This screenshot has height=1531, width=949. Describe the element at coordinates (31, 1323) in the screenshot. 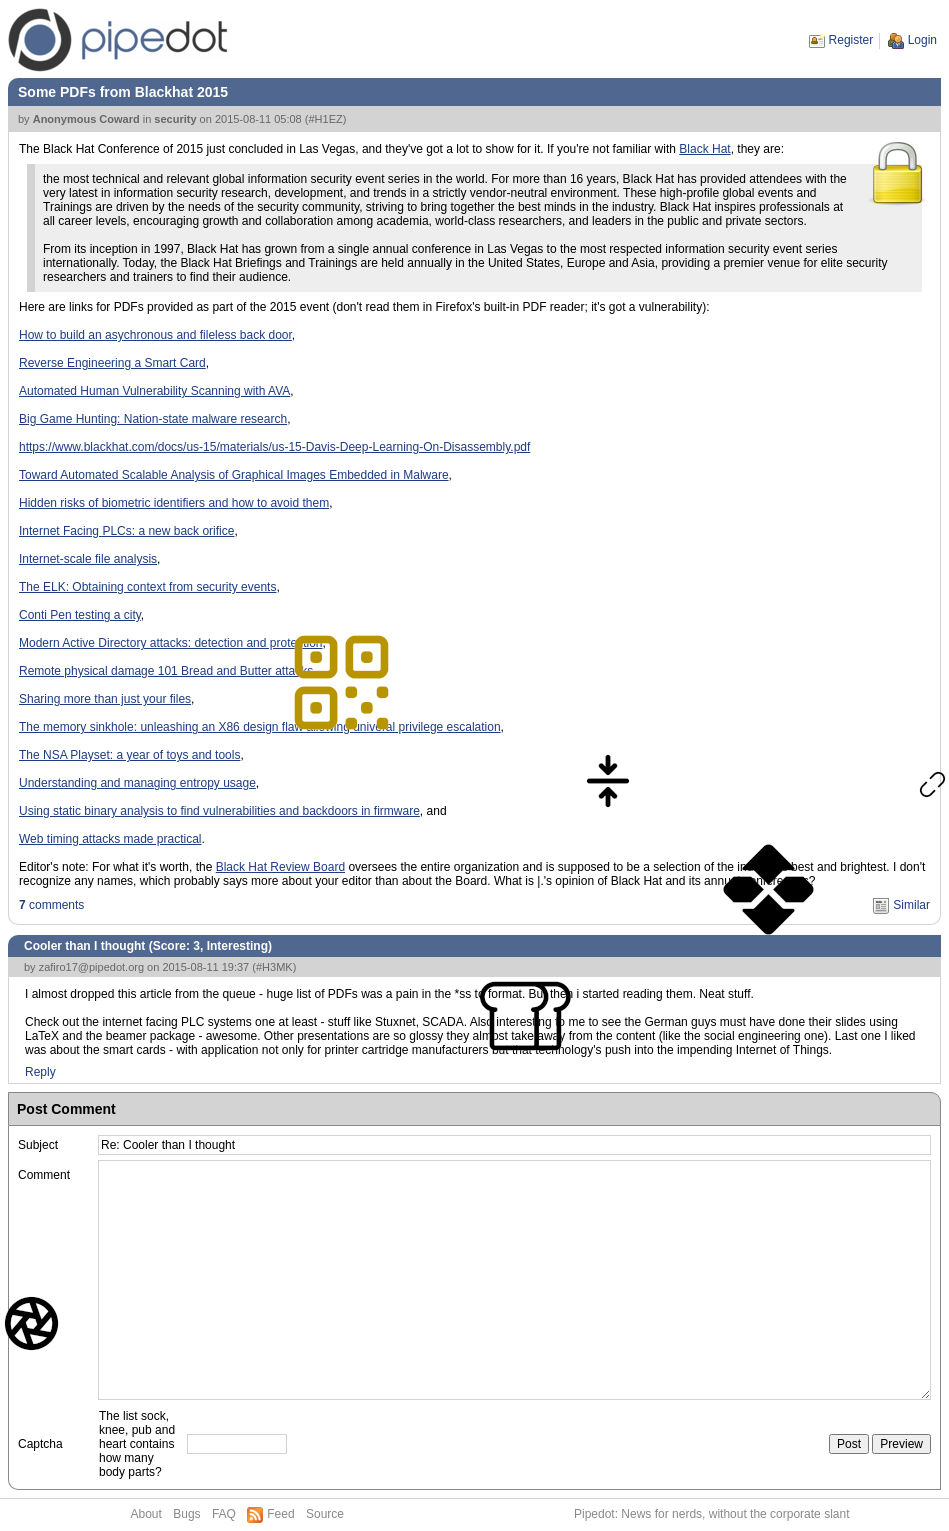

I see `adjust camera aperture settings` at that location.